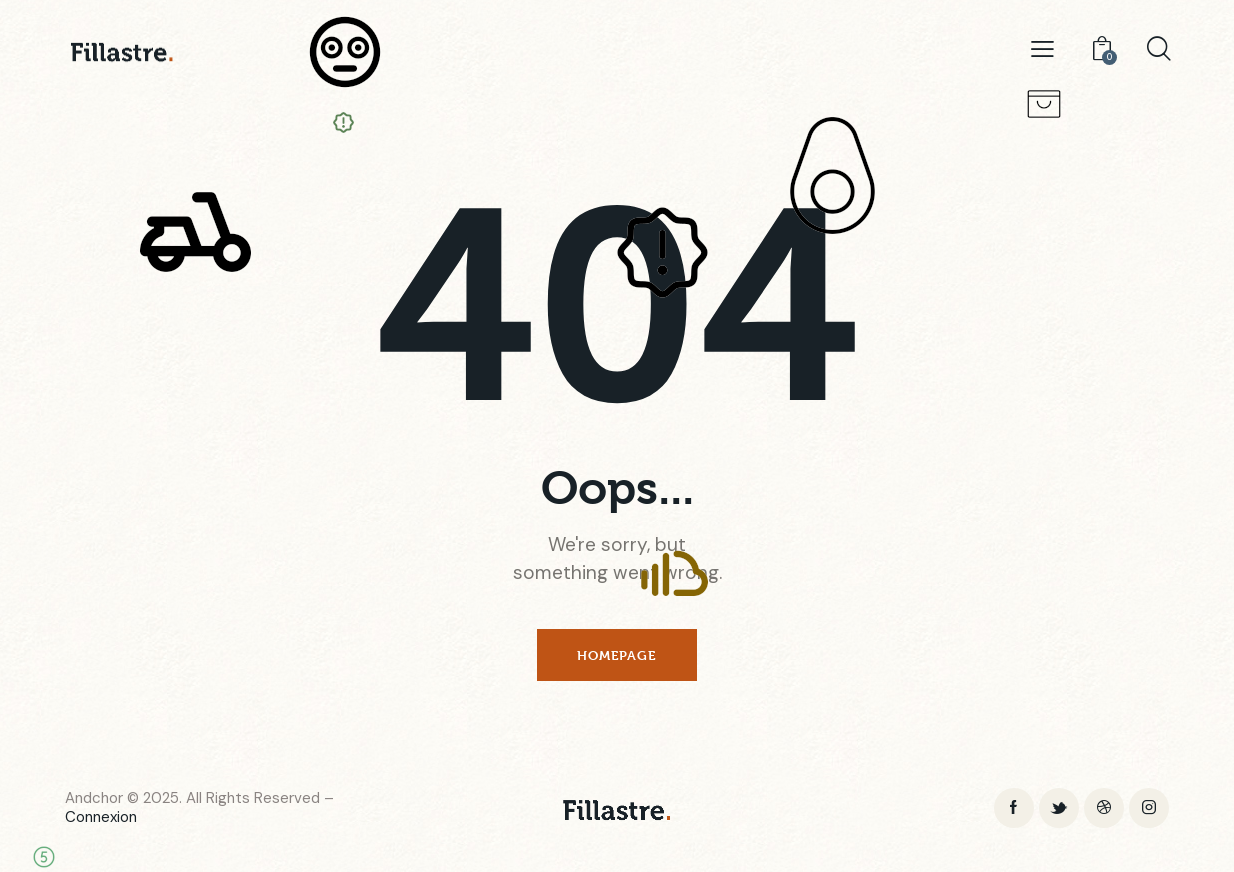  I want to click on indicates healthy or vegetarian food options, so click(832, 175).